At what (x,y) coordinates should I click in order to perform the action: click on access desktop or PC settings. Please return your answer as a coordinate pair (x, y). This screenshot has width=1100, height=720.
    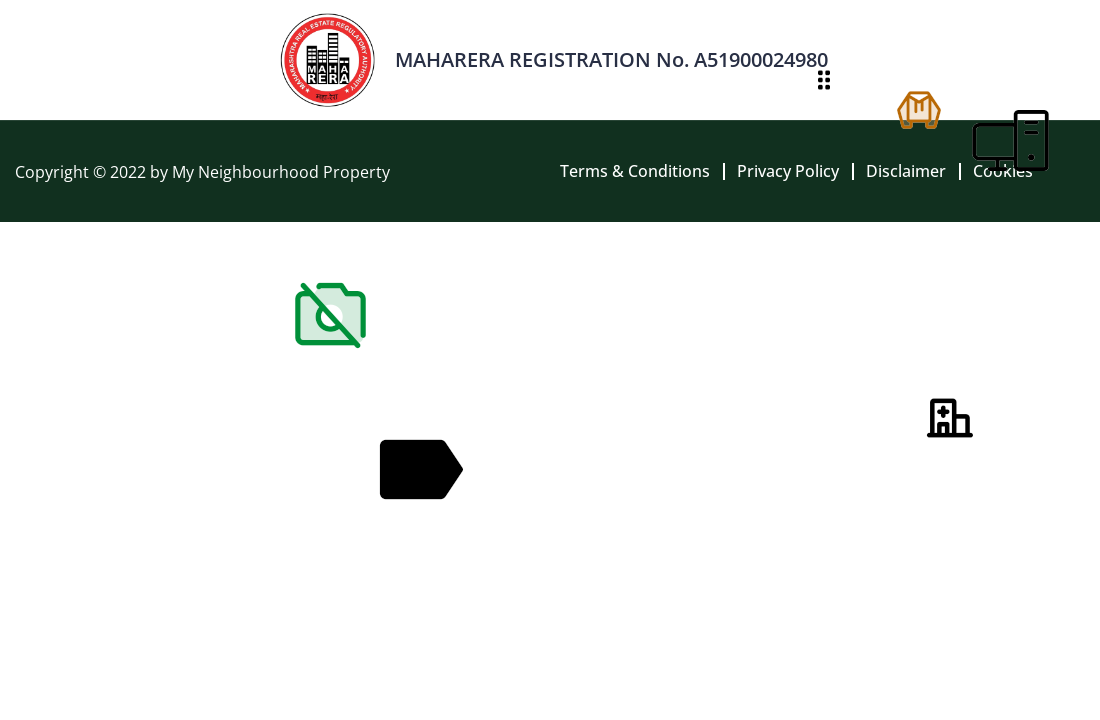
    Looking at the image, I should click on (1010, 140).